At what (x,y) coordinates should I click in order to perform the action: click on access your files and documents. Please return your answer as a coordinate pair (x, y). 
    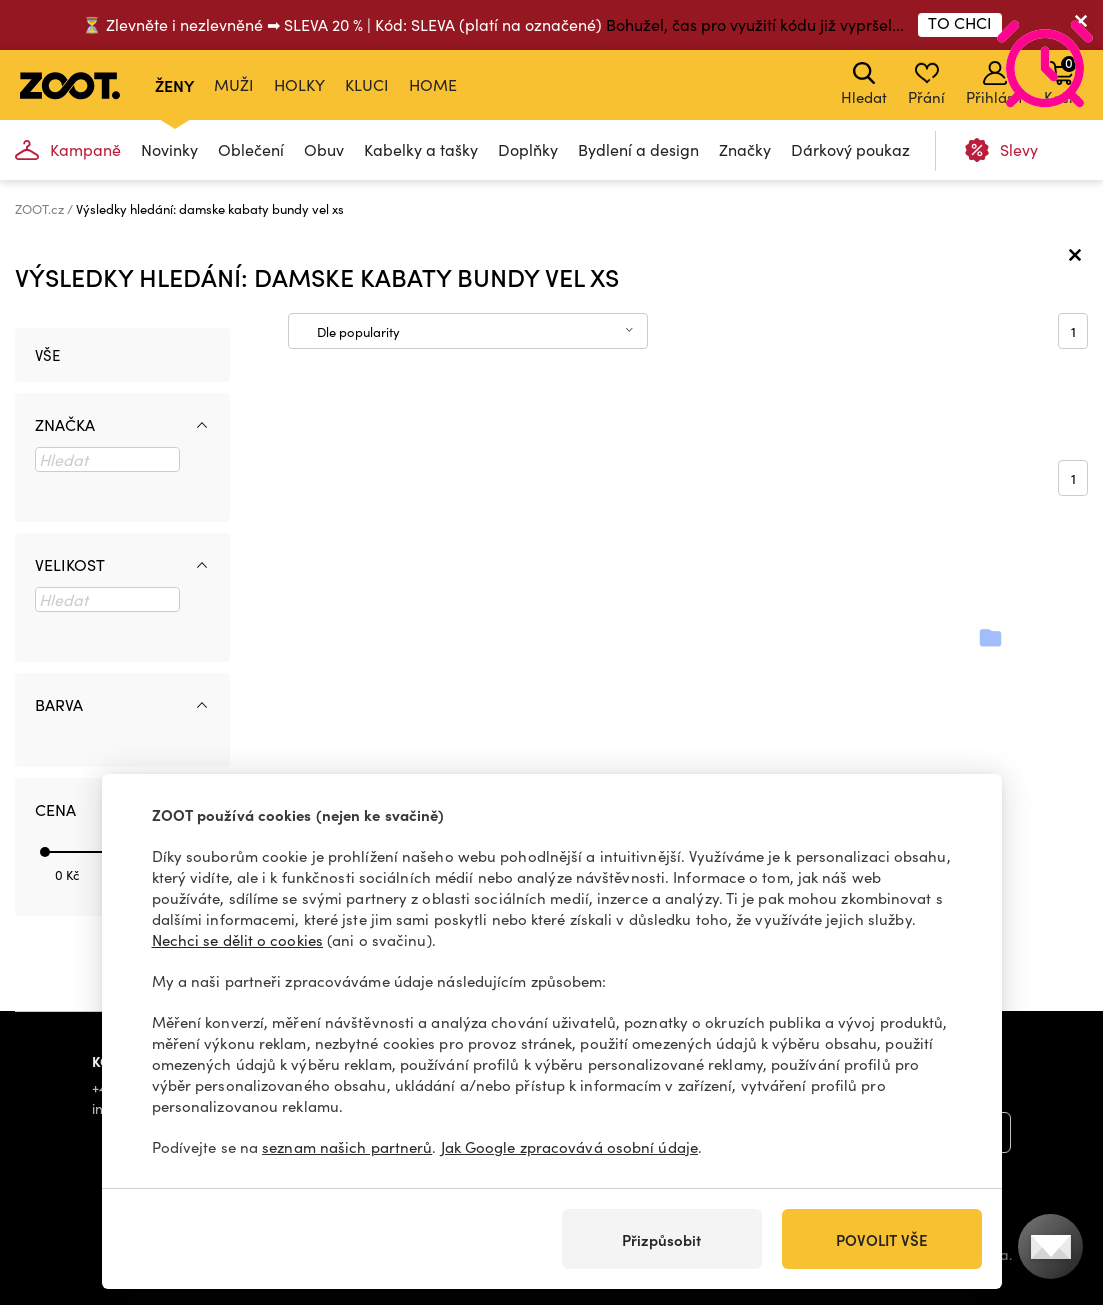
    Looking at the image, I should click on (990, 638).